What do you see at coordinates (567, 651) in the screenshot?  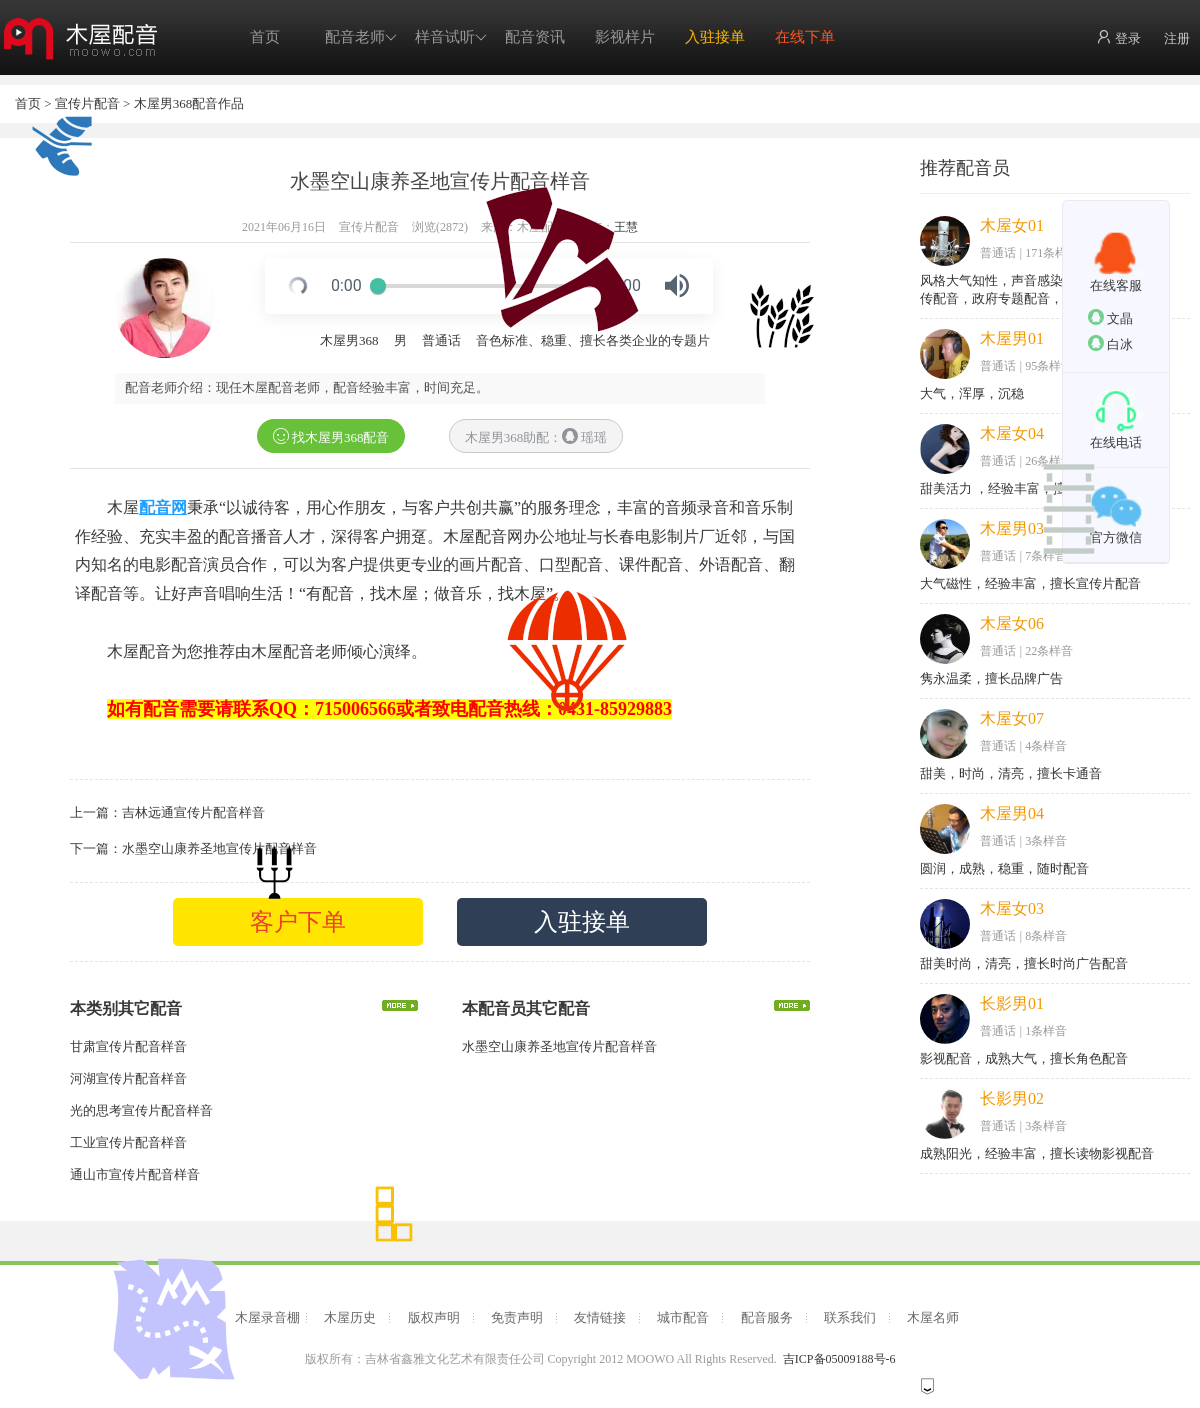 I see `airdrop or delivery incoming` at bounding box center [567, 651].